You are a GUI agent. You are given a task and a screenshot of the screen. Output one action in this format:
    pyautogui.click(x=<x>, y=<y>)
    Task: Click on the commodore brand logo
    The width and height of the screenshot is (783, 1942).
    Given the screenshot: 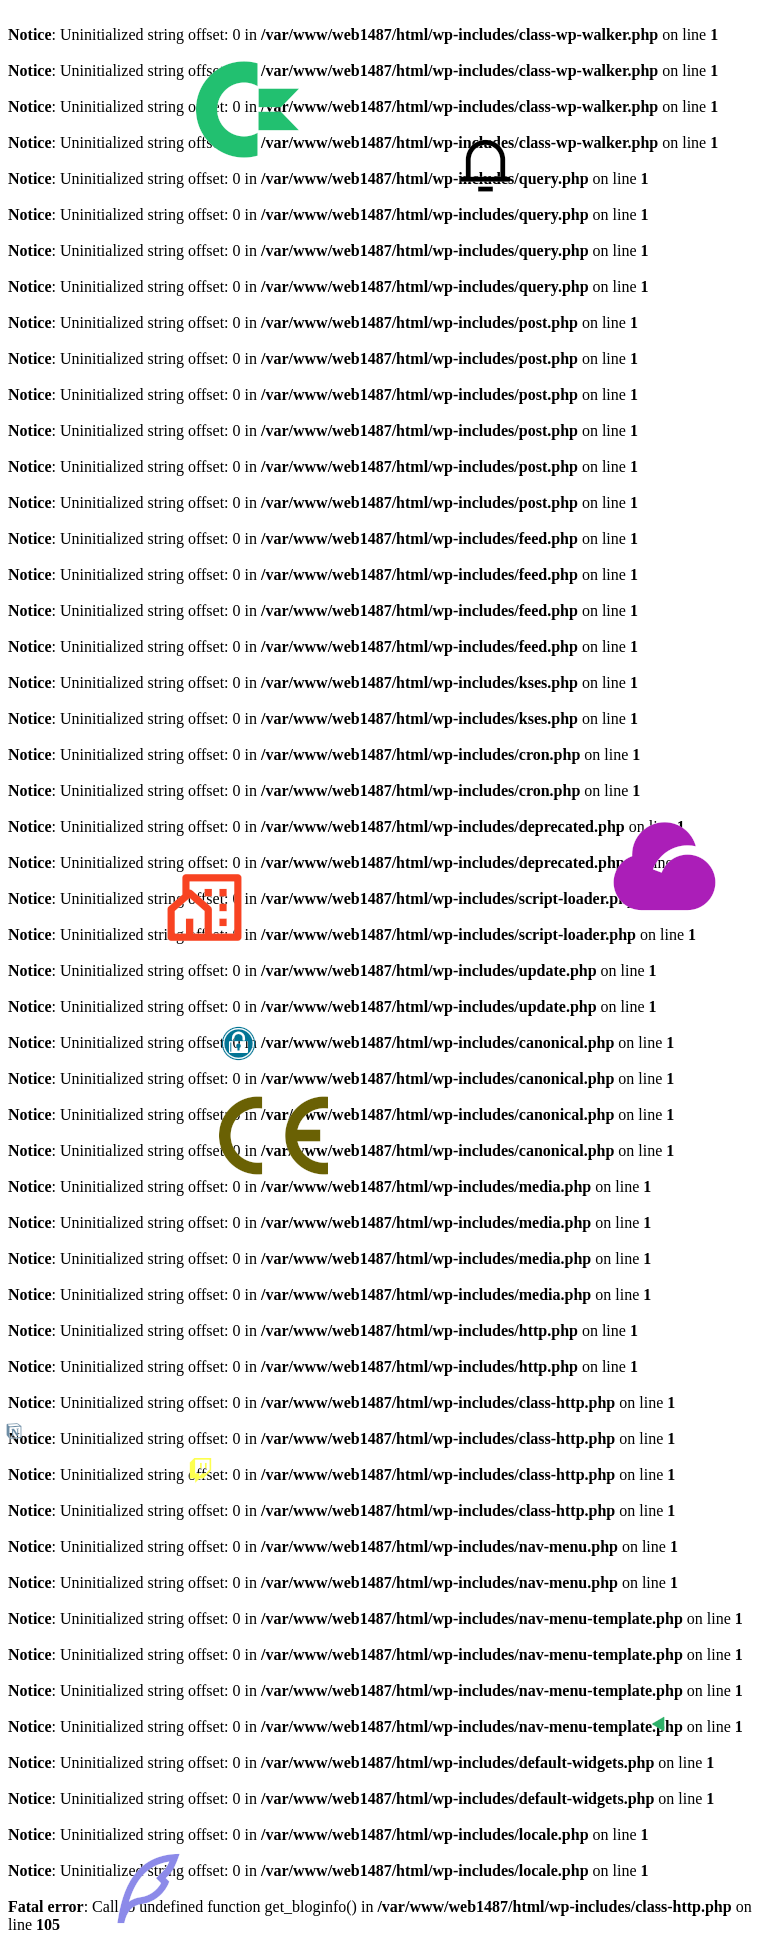 What is the action you would take?
    pyautogui.click(x=247, y=109)
    